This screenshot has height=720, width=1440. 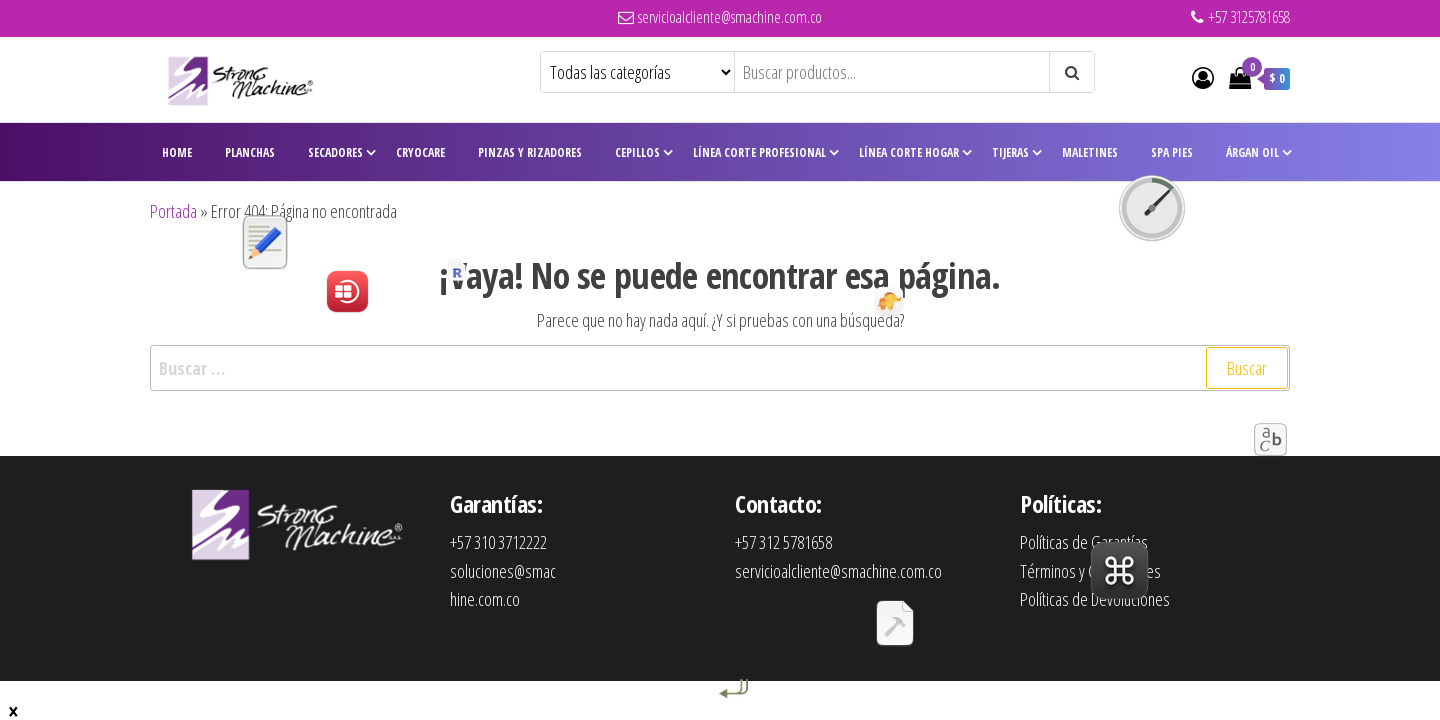 I want to click on open TablePlus database management app, so click(x=889, y=301).